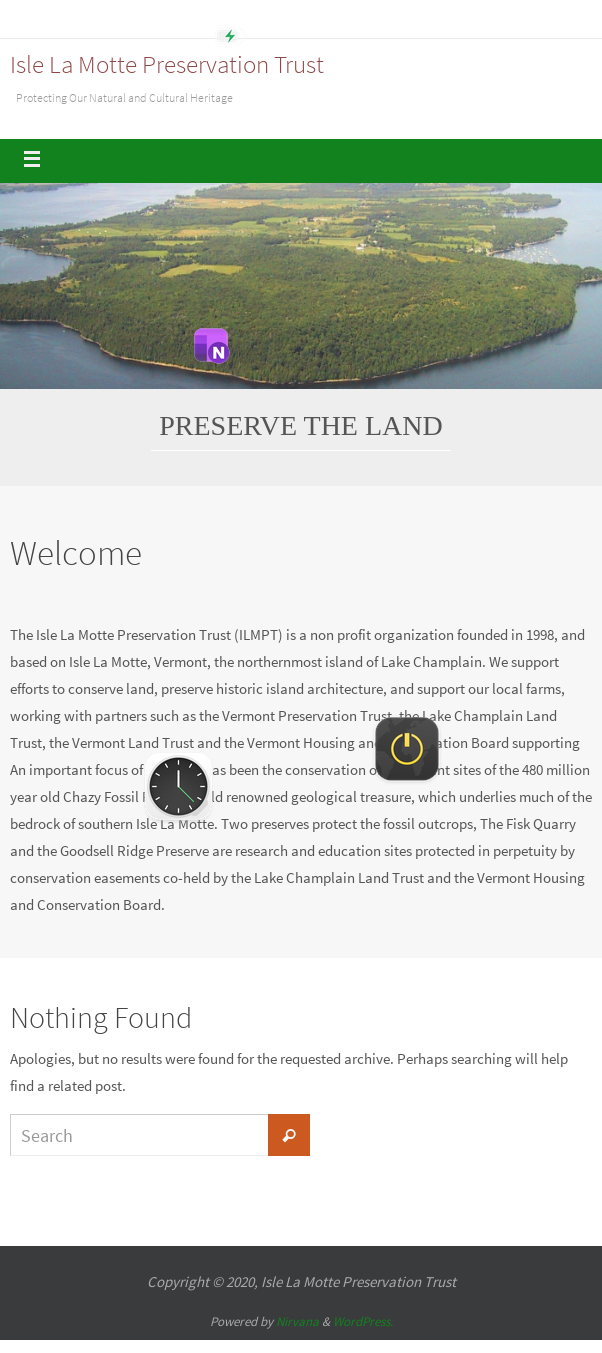 The width and height of the screenshot is (602, 1353). Describe the element at coordinates (178, 786) in the screenshot. I see `open go for it productivity app` at that location.